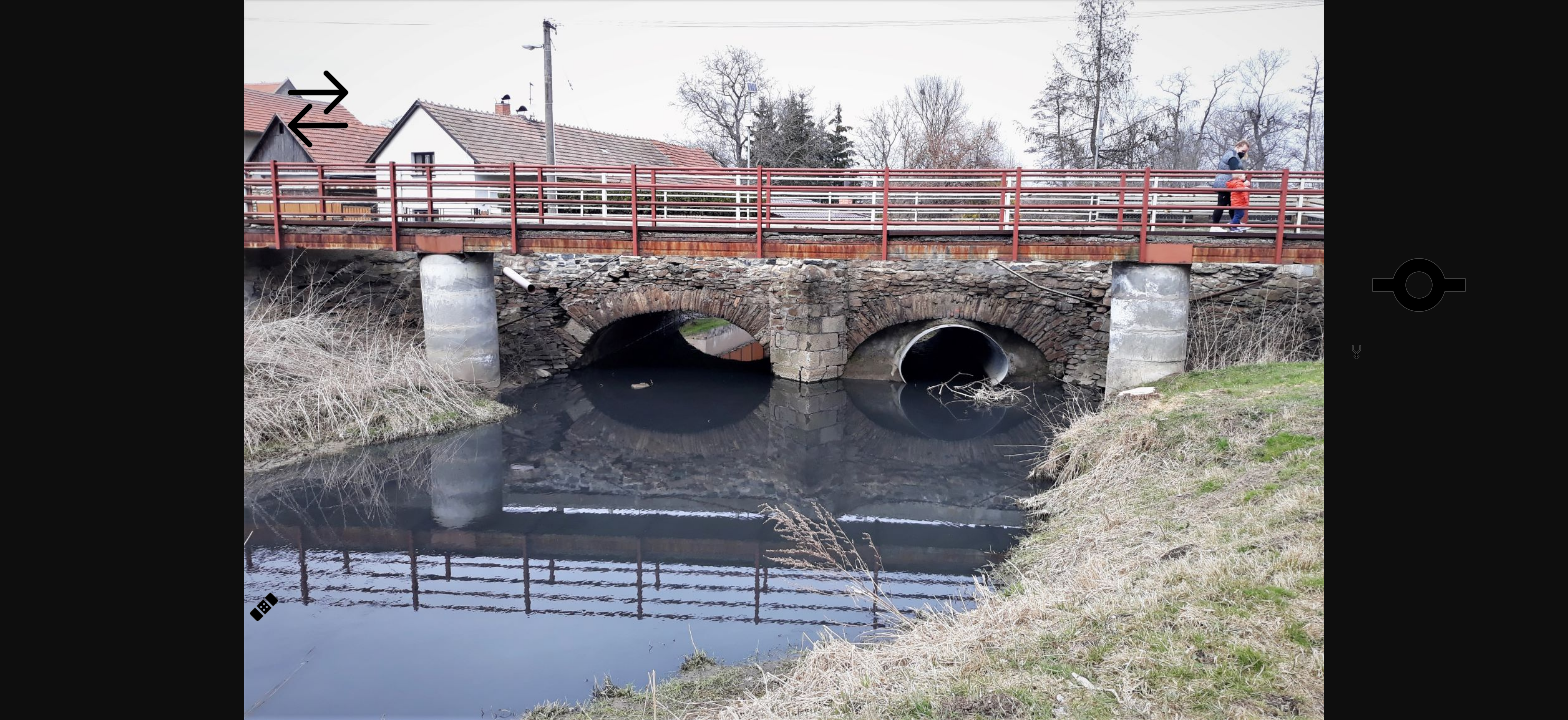  I want to click on access first aid or medical information, so click(264, 607).